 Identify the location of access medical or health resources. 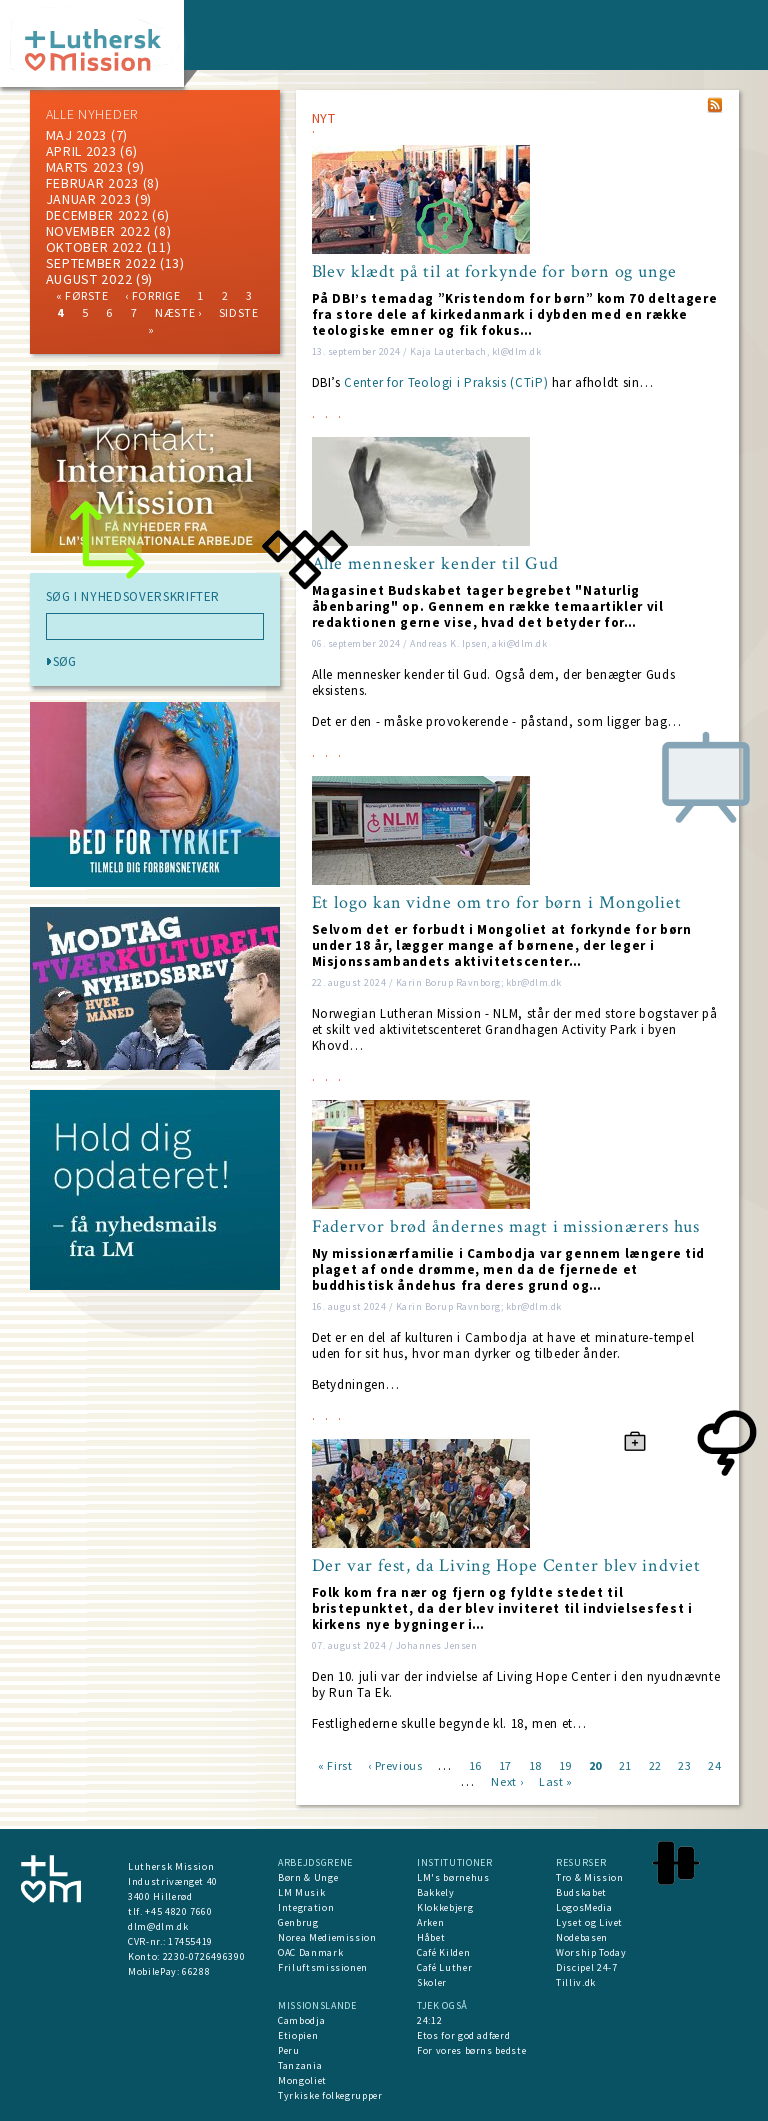
(635, 1442).